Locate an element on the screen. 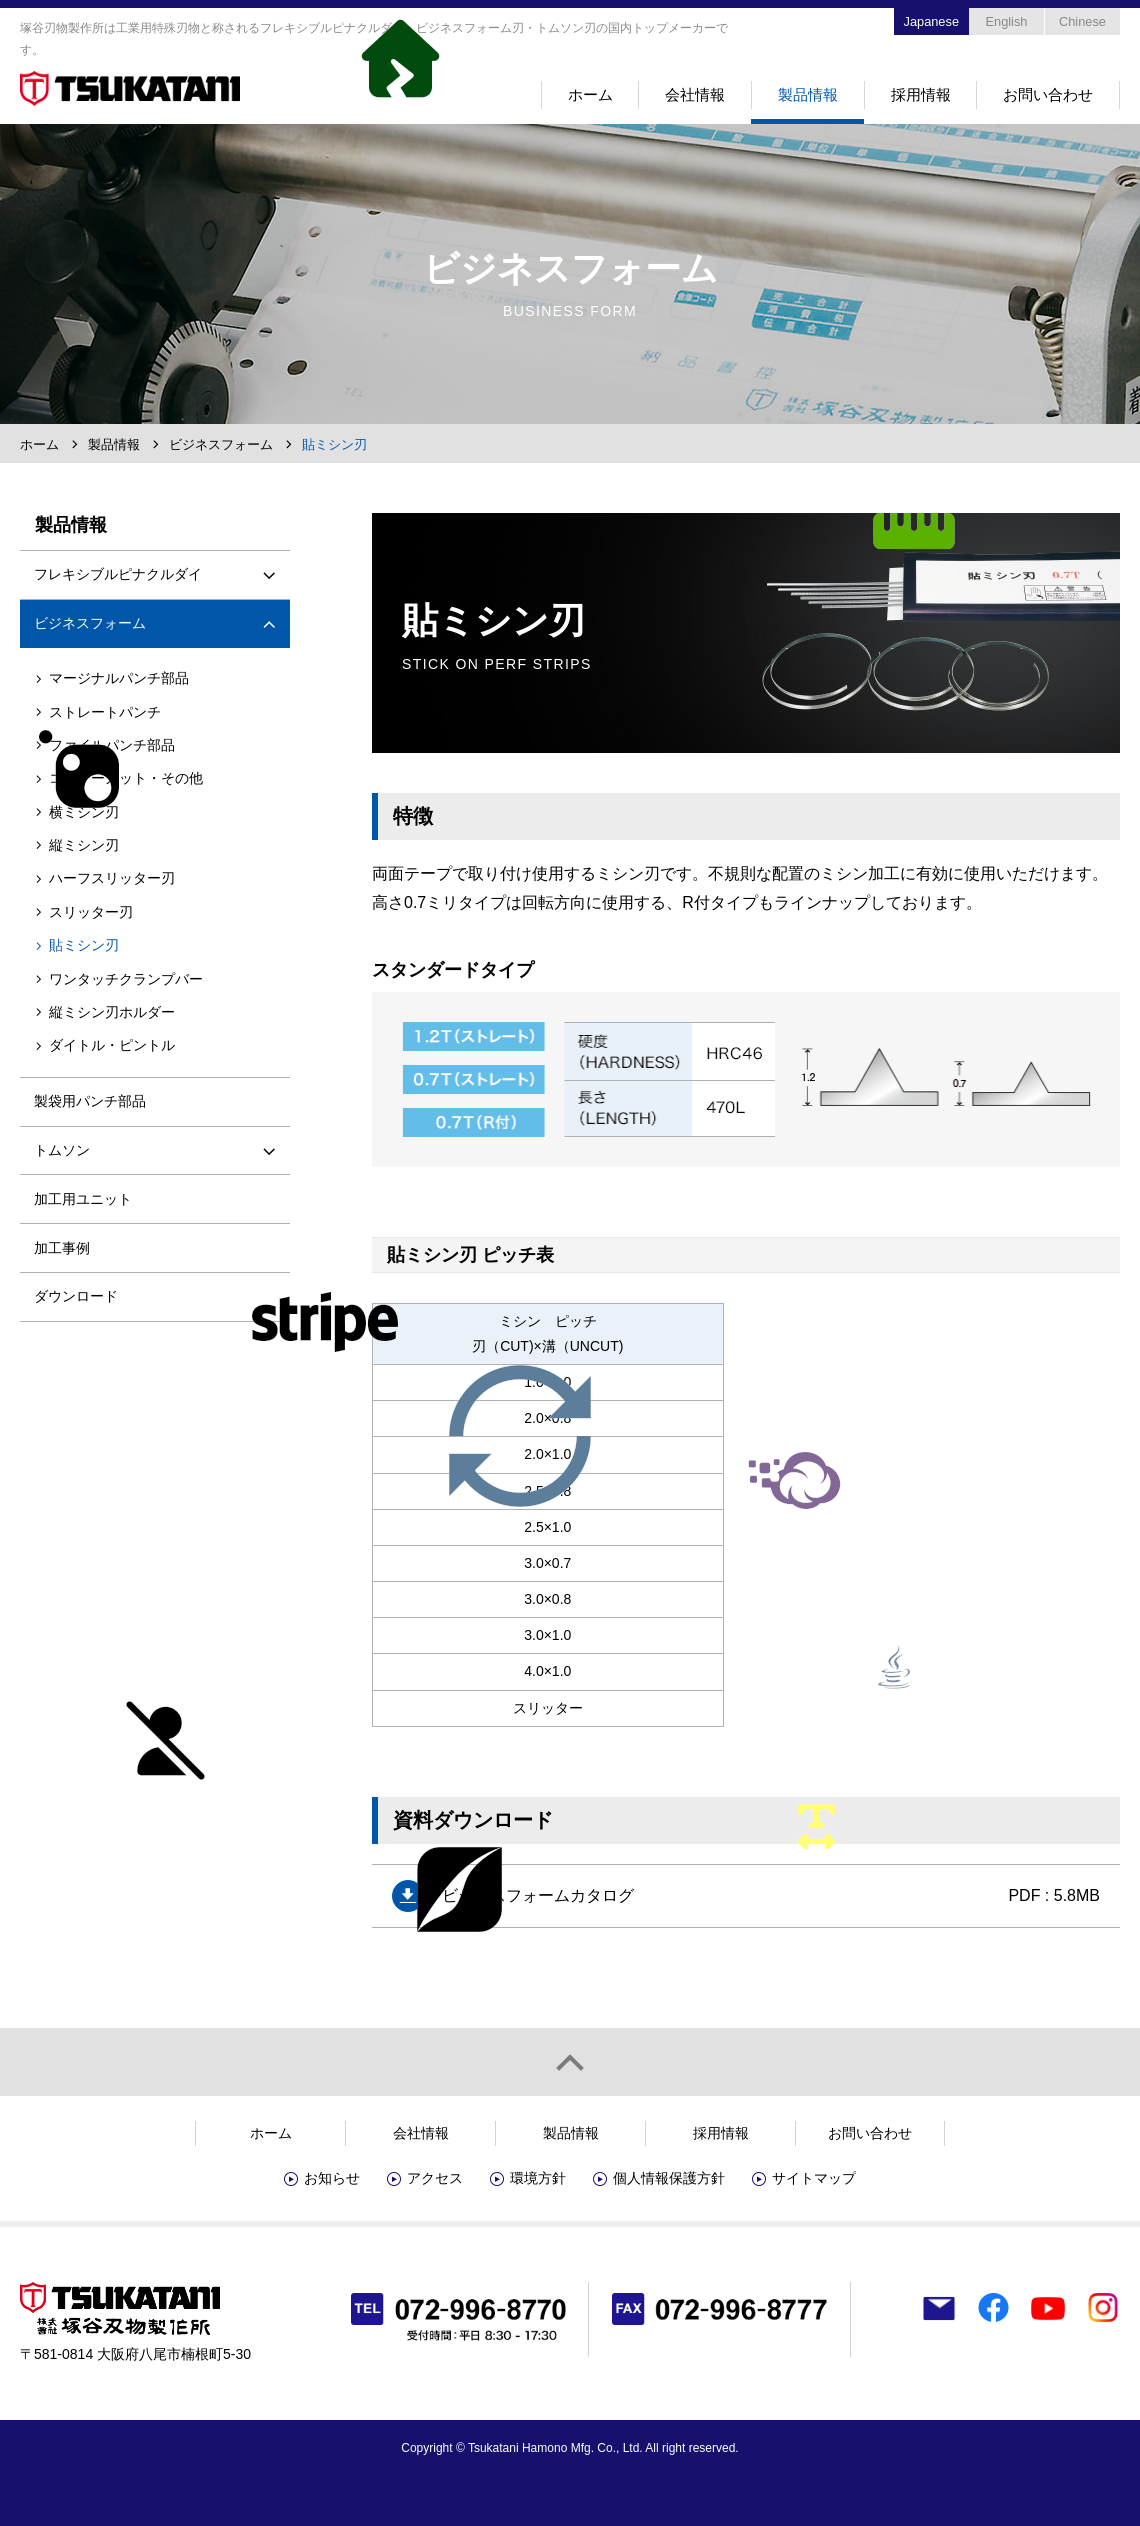 The width and height of the screenshot is (1140, 2526). Stripe payment integration is located at coordinates (325, 1322).